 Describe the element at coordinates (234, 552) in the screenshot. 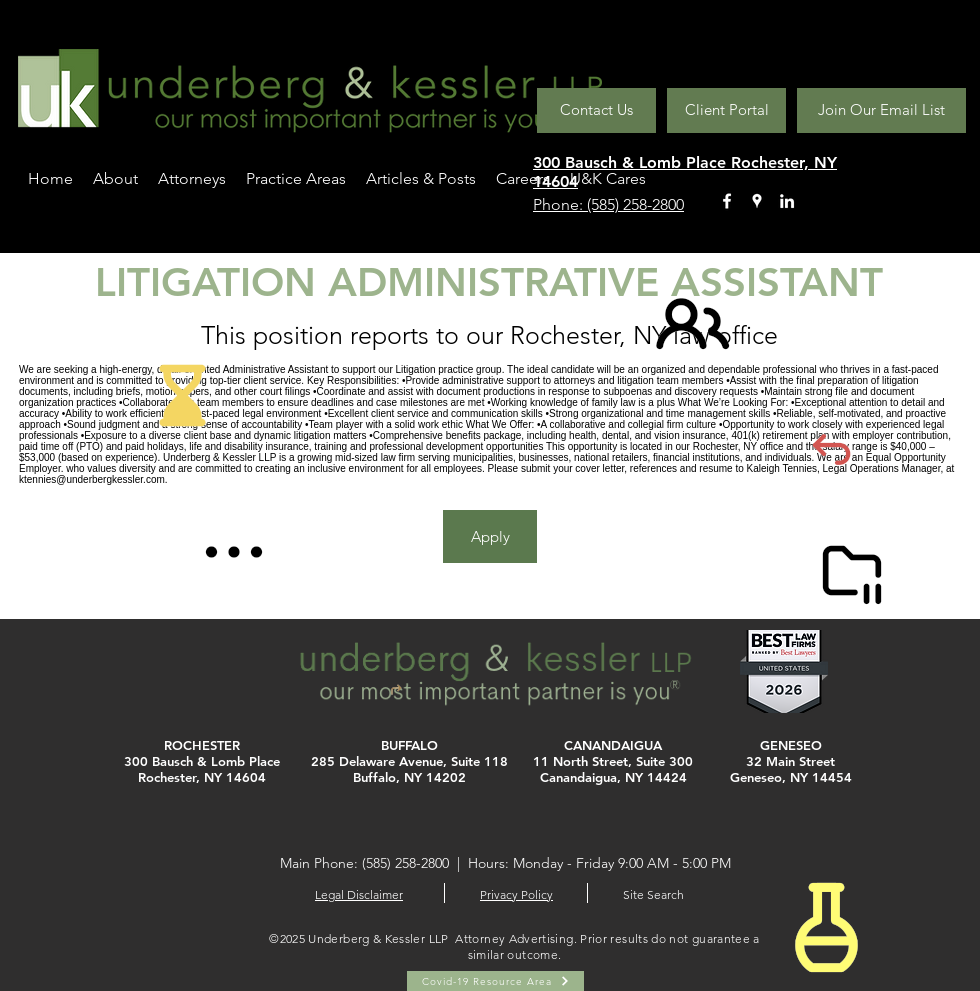

I see `access more options or actions` at that location.